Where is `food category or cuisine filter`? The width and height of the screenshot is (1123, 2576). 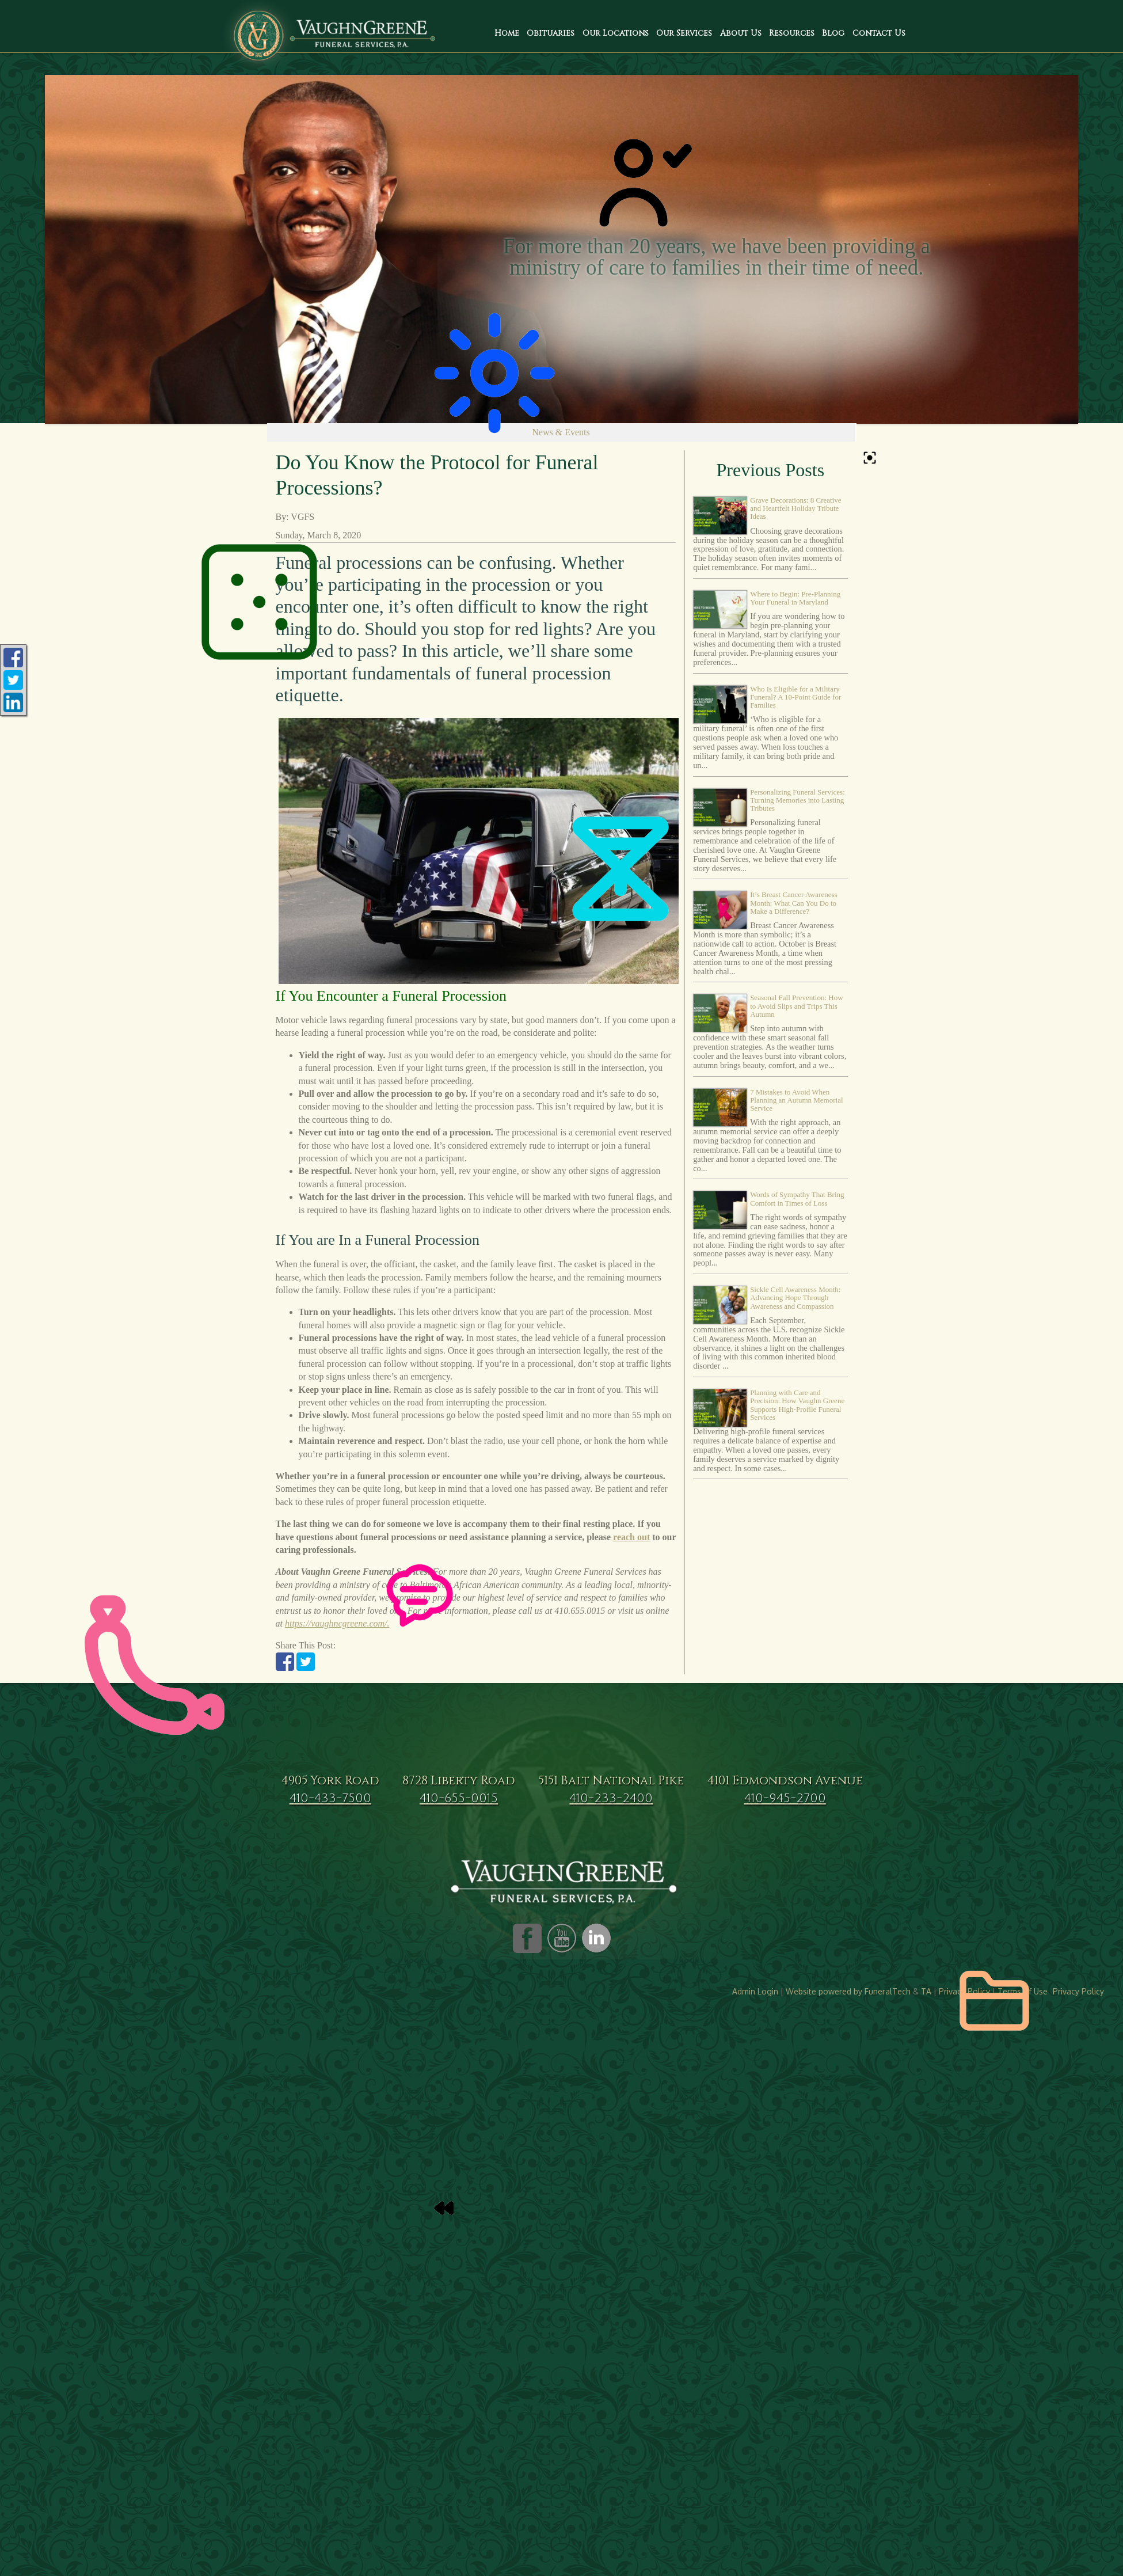
food category or cuisine filter is located at coordinates (151, 1668).